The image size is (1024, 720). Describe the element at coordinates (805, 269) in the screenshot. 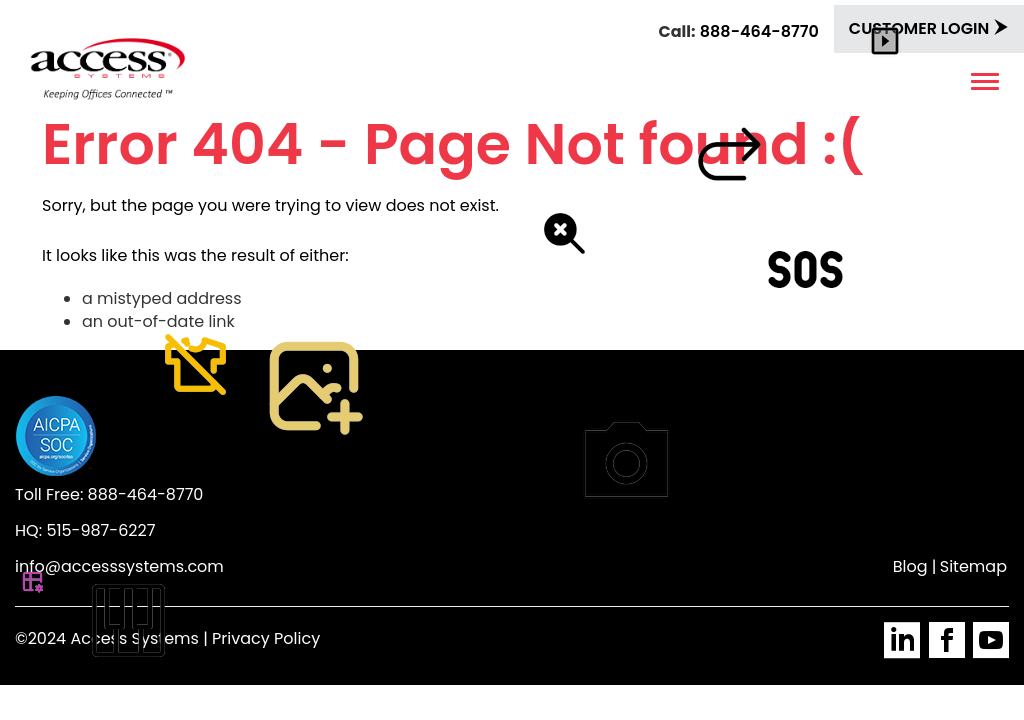

I see `send an emergency distress signal` at that location.